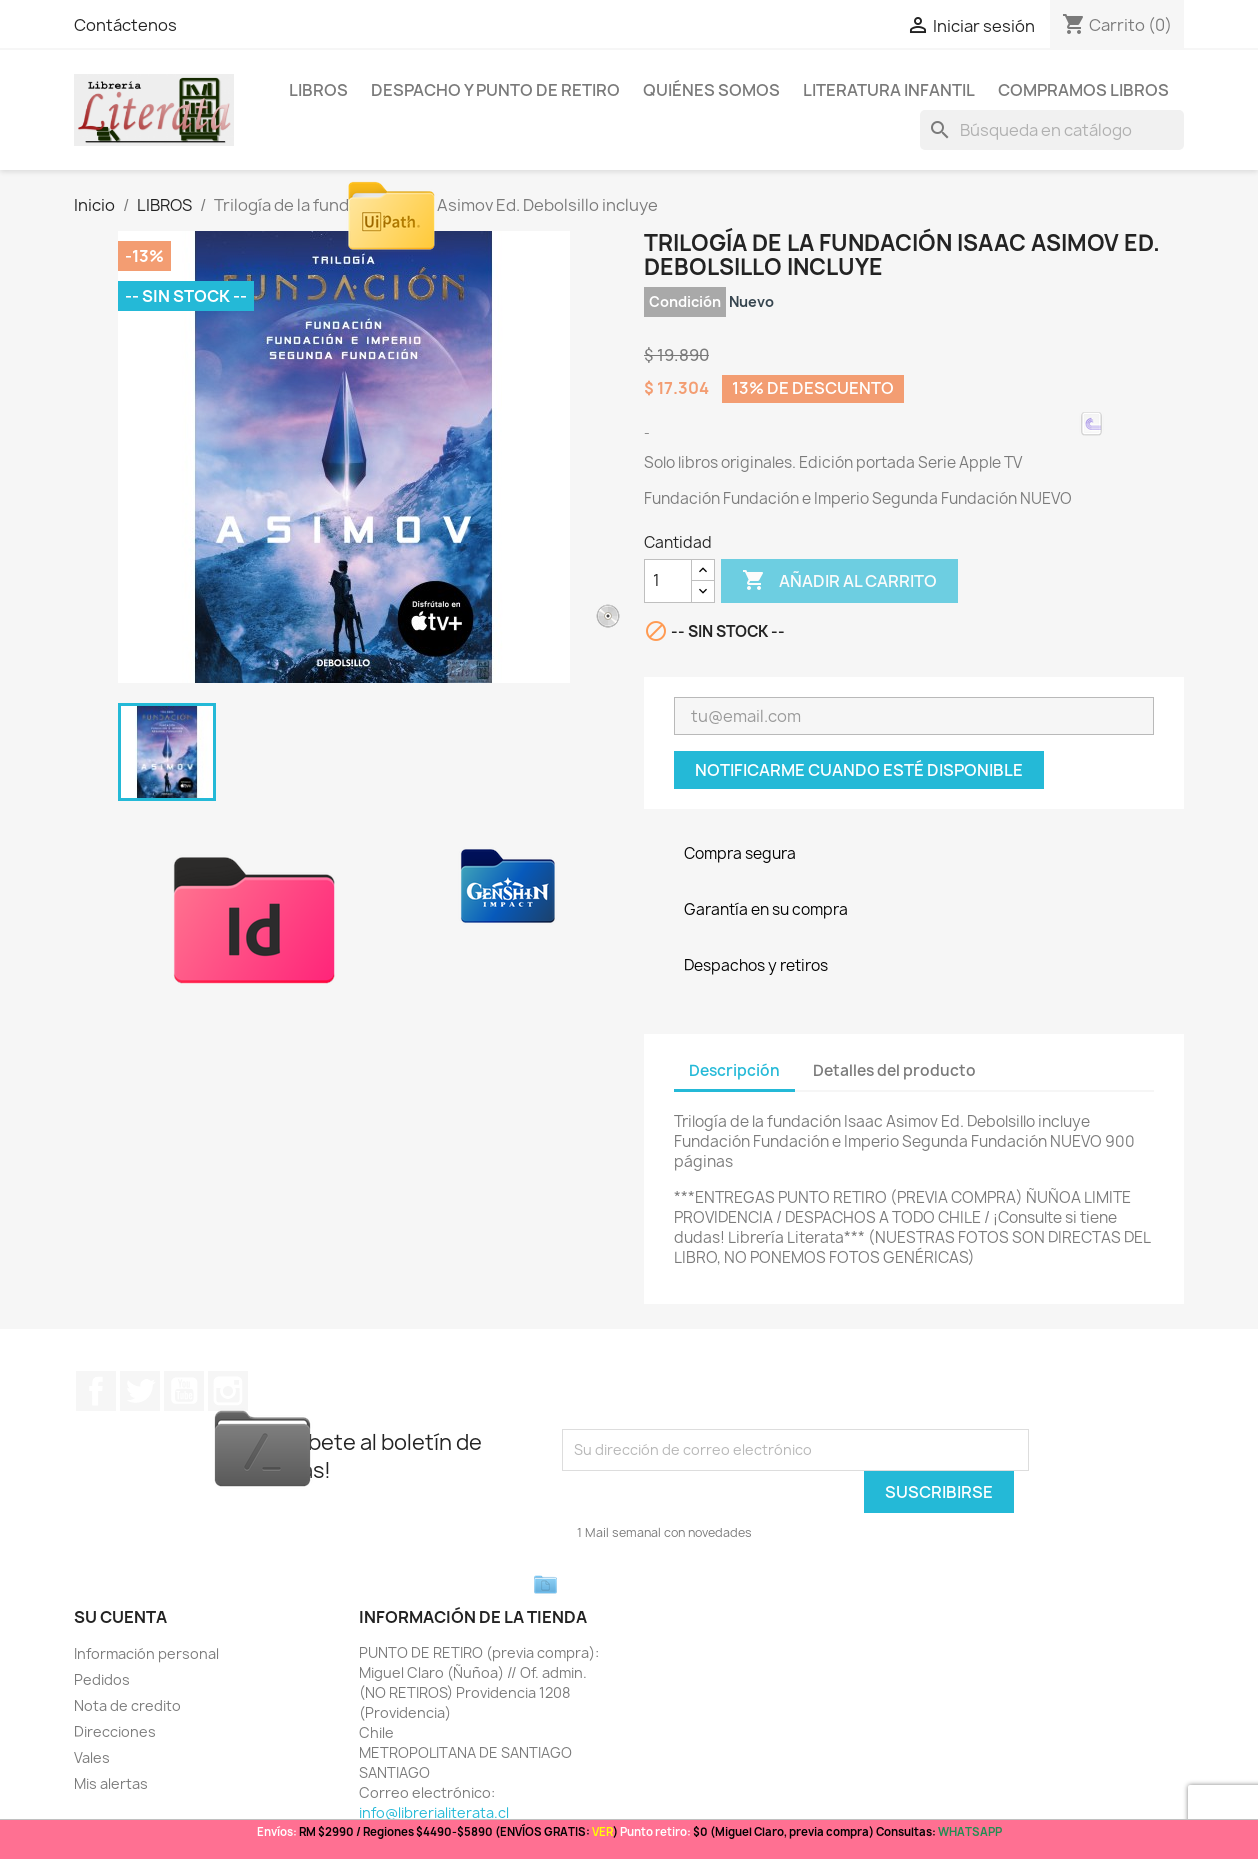 The image size is (1258, 1859). What do you see at coordinates (253, 924) in the screenshot?
I see `folder containing adobe indesign project files` at bounding box center [253, 924].